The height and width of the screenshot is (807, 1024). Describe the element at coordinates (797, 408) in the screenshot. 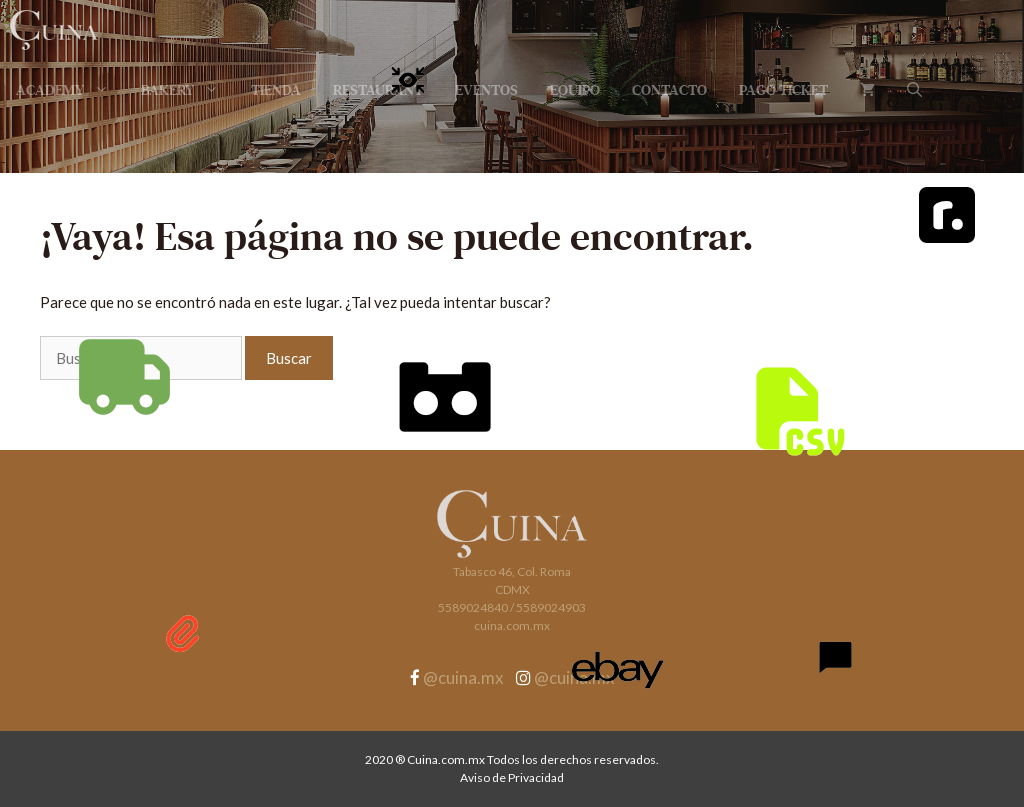

I see `open or view a CSV file` at that location.